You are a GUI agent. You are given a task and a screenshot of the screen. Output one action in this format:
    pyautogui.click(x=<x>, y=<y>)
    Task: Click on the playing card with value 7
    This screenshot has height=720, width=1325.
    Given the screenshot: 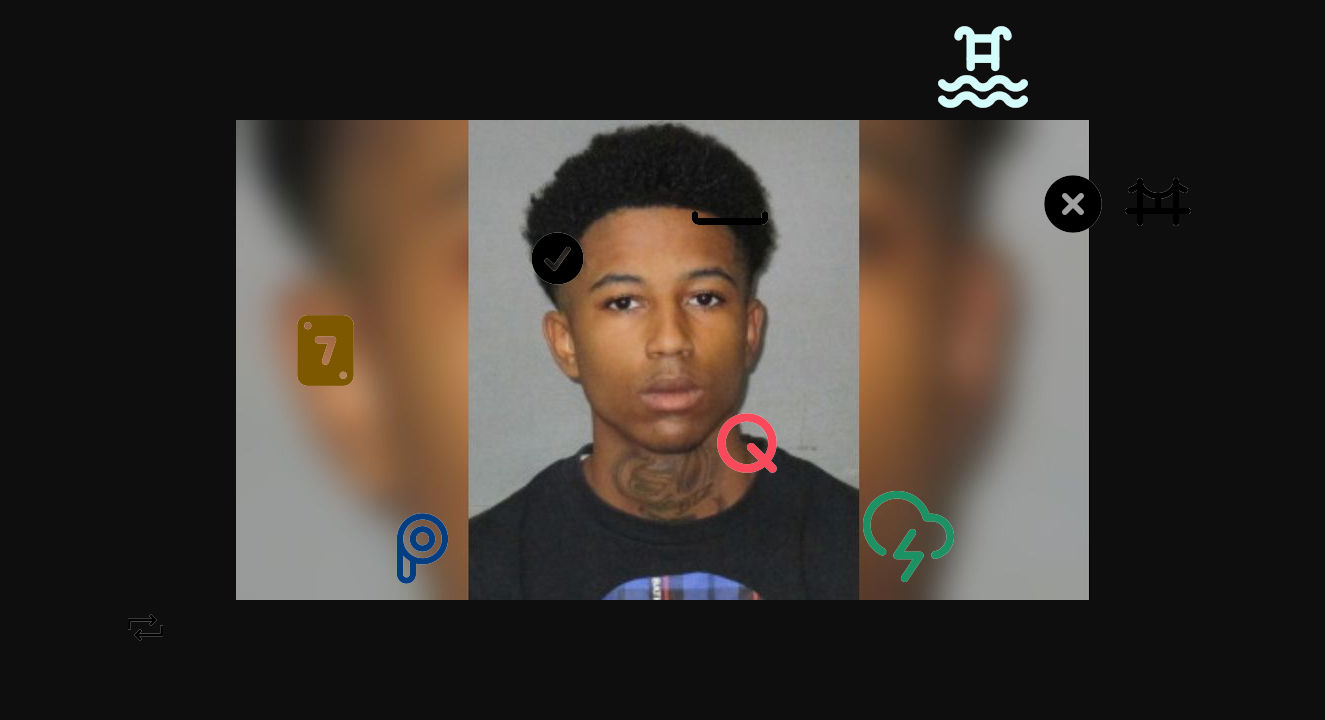 What is the action you would take?
    pyautogui.click(x=325, y=350)
    